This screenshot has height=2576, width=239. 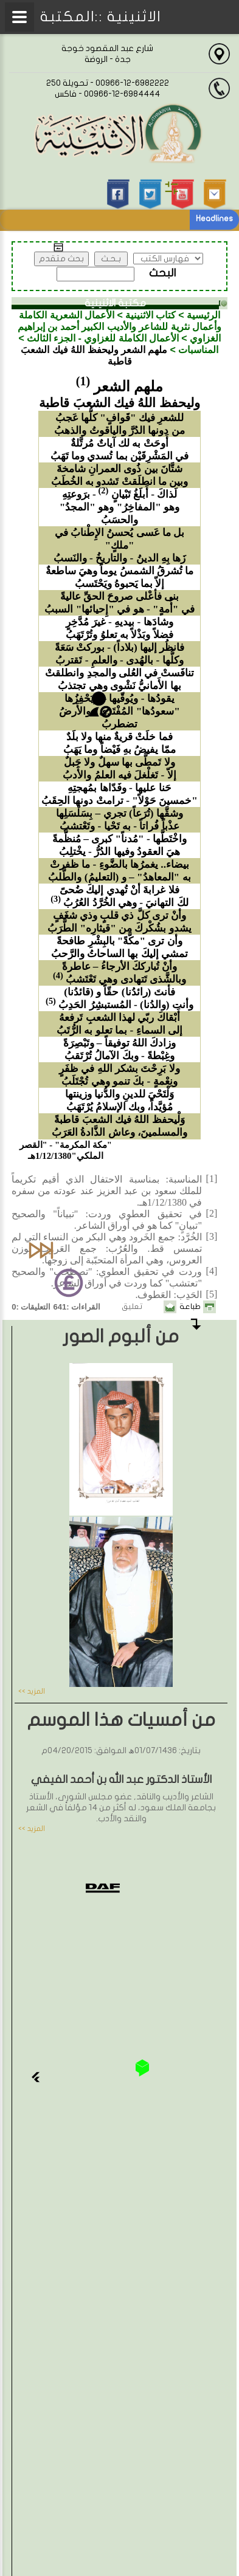 I want to click on adjust audio equalizer settings, so click(x=171, y=188).